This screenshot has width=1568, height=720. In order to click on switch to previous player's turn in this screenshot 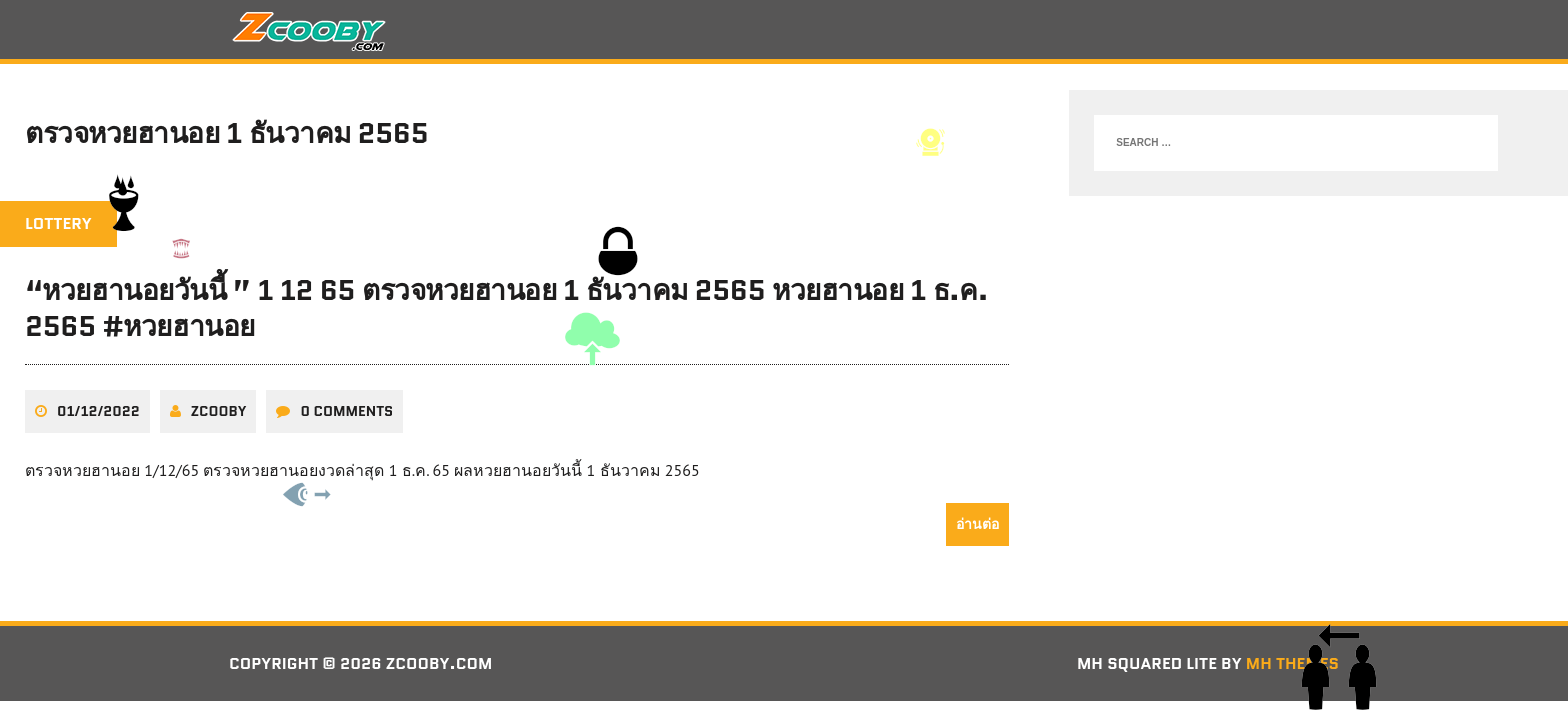, I will do `click(1339, 668)`.